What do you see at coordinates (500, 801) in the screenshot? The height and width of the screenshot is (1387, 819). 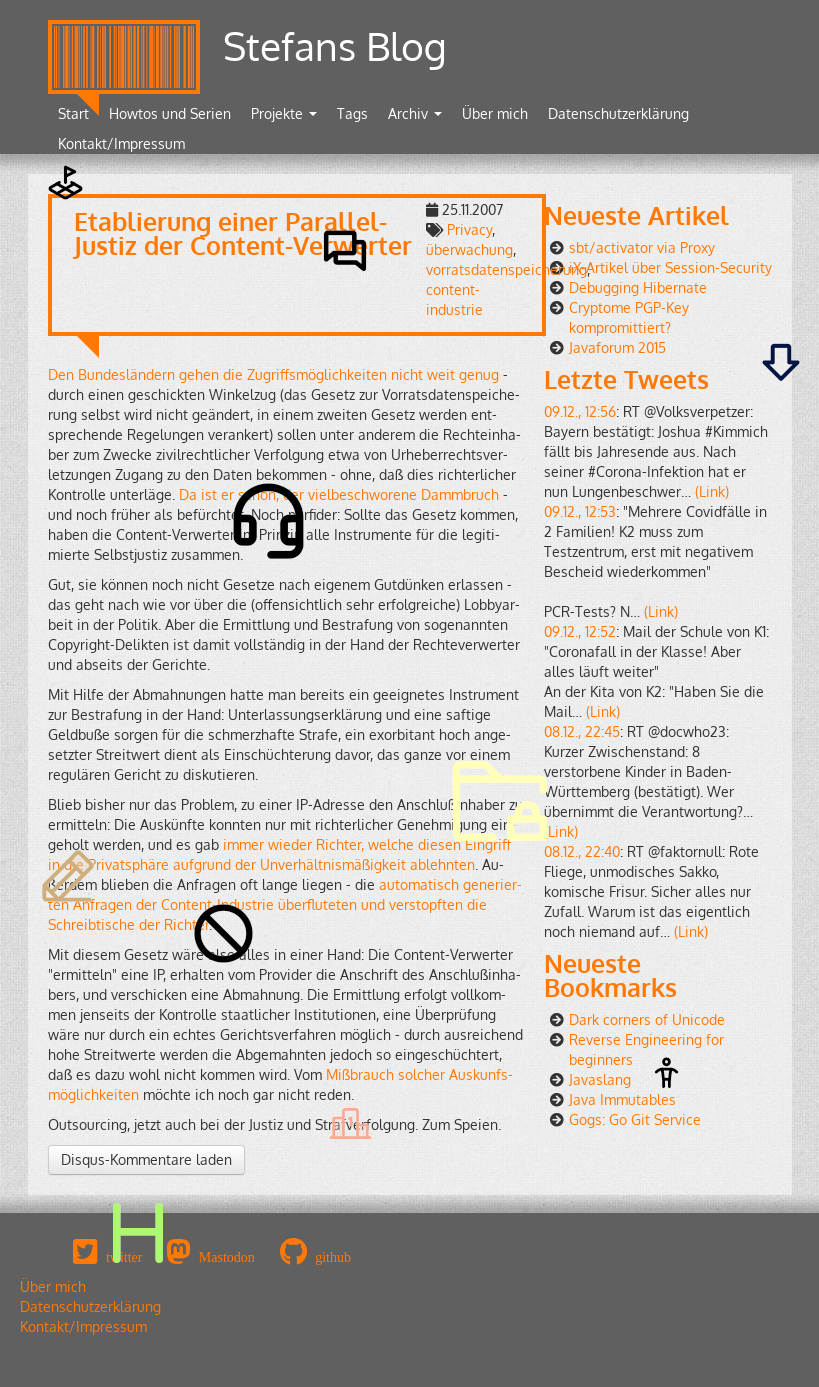 I see `access a password-protected folder` at bounding box center [500, 801].